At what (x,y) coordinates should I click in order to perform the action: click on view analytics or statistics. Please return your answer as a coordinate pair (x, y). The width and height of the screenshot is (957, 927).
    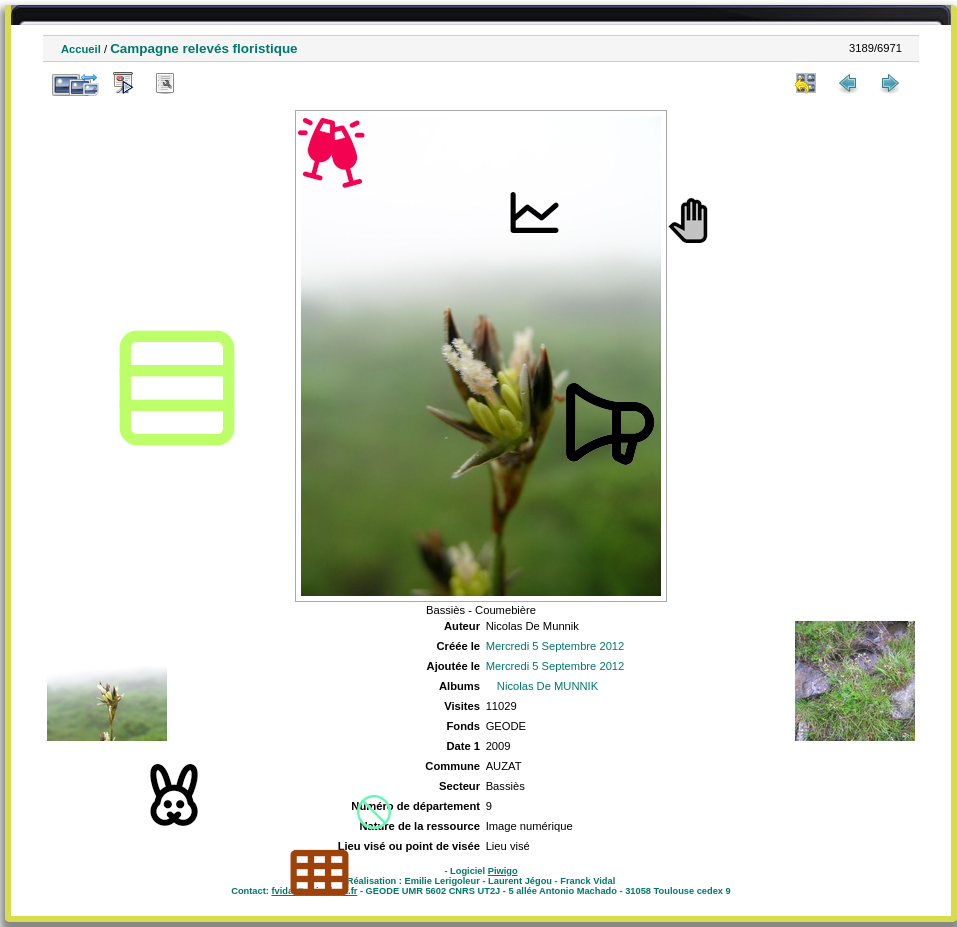
    Looking at the image, I should click on (534, 212).